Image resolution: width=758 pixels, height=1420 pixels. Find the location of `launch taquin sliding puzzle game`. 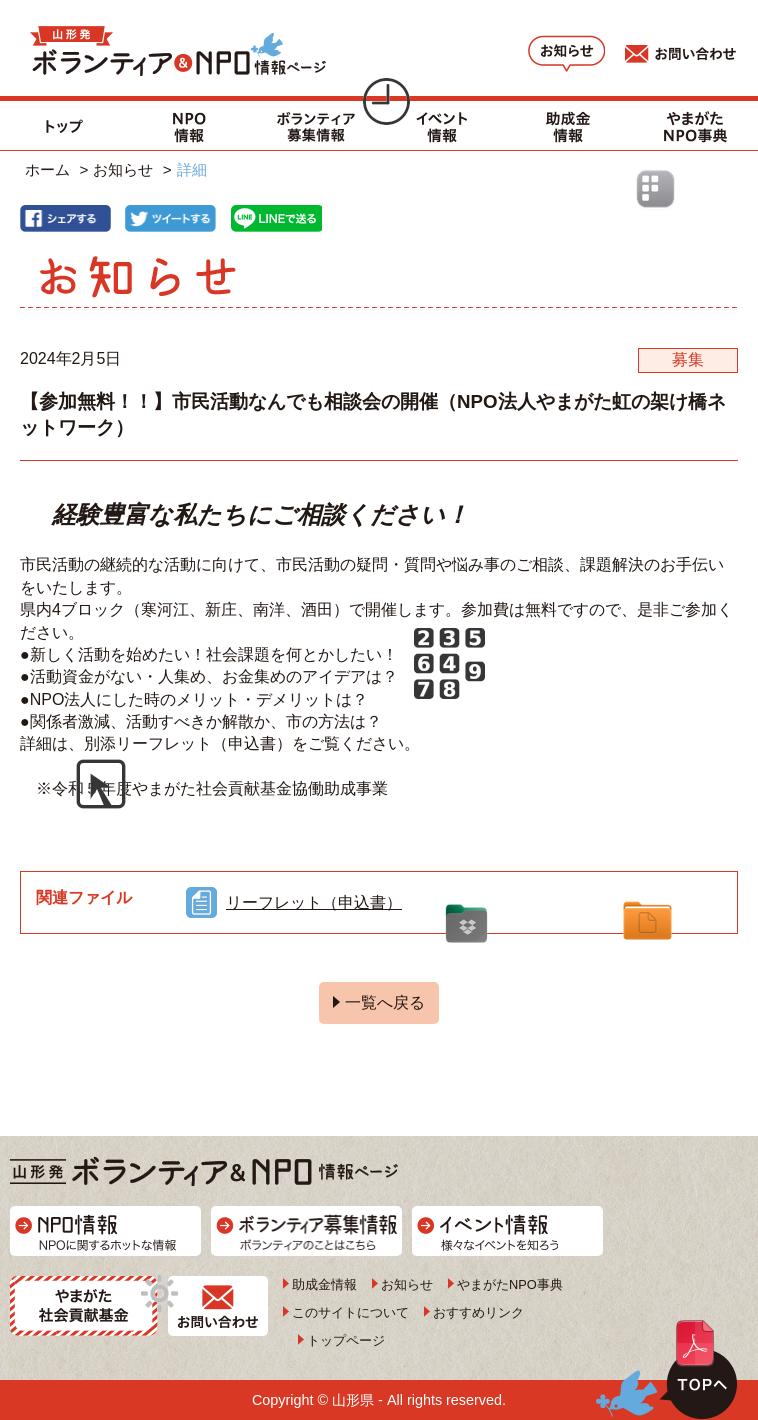

launch taquin sliding puzzle game is located at coordinates (449, 663).